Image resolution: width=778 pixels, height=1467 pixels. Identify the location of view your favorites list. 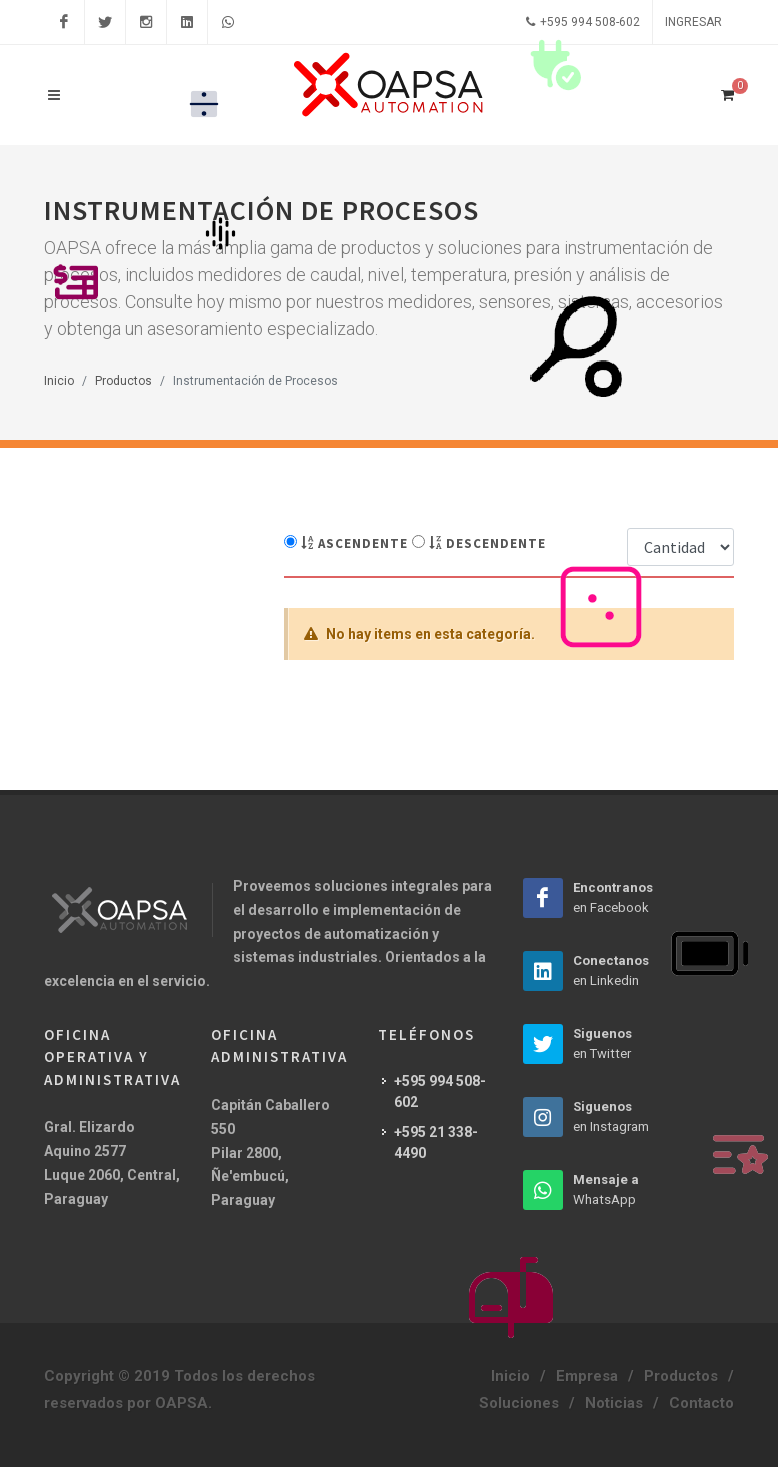
(738, 1154).